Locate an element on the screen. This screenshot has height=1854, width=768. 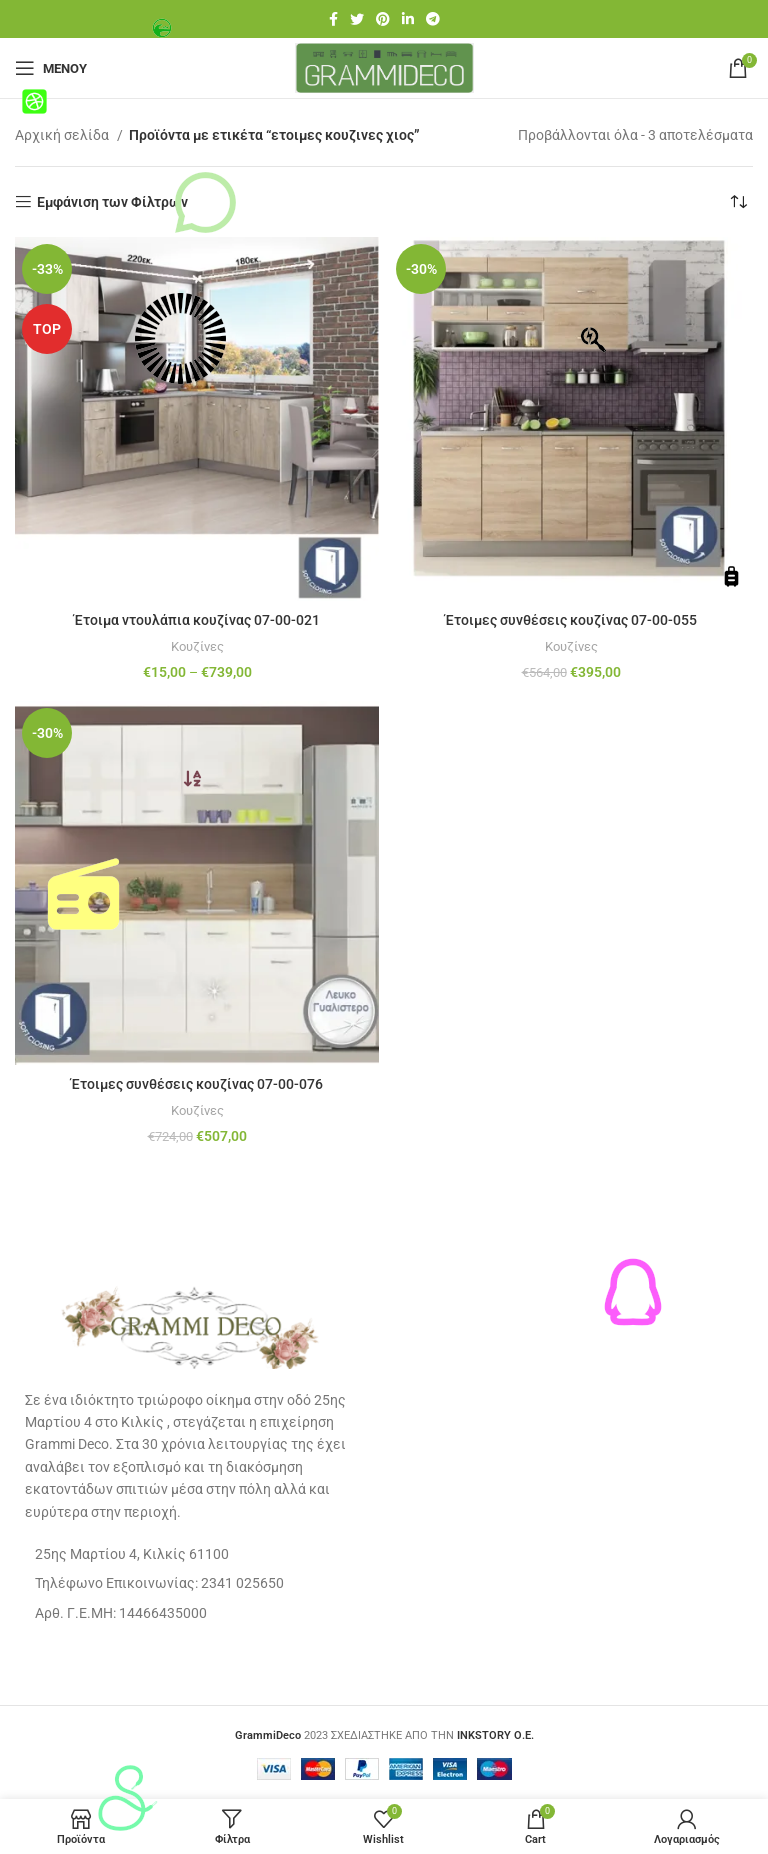
joget platform logo is located at coordinates (162, 28).